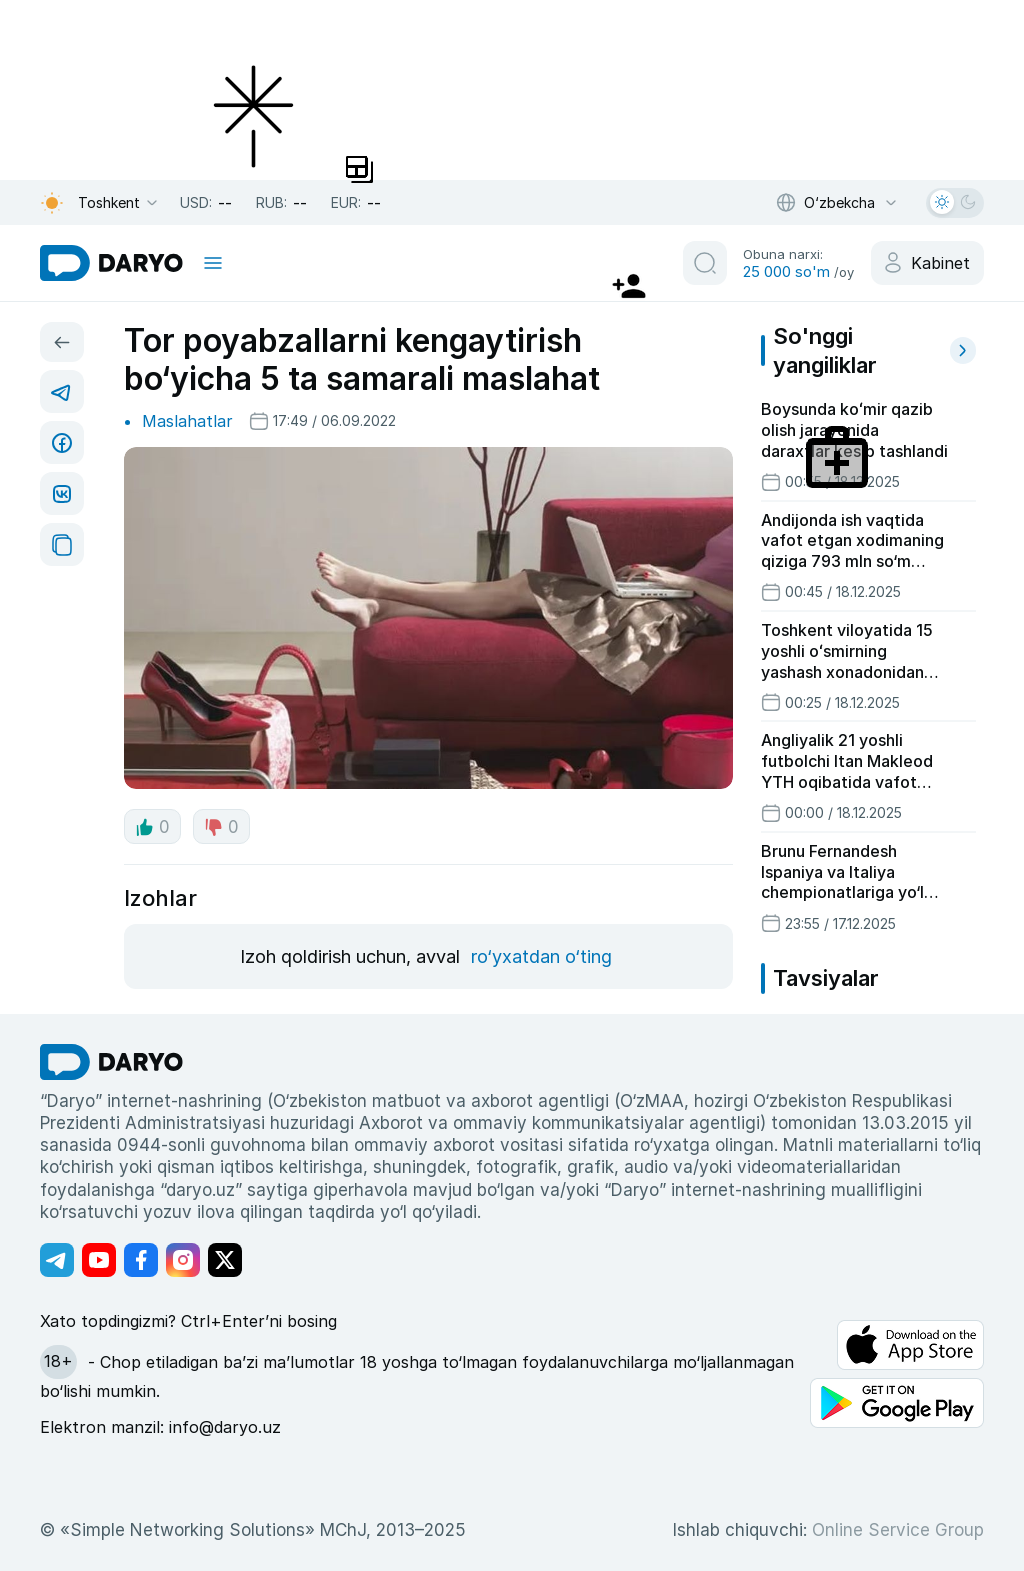 The width and height of the screenshot is (1024, 1571). Describe the element at coordinates (837, 457) in the screenshot. I see `access medical services or healthcare information` at that location.